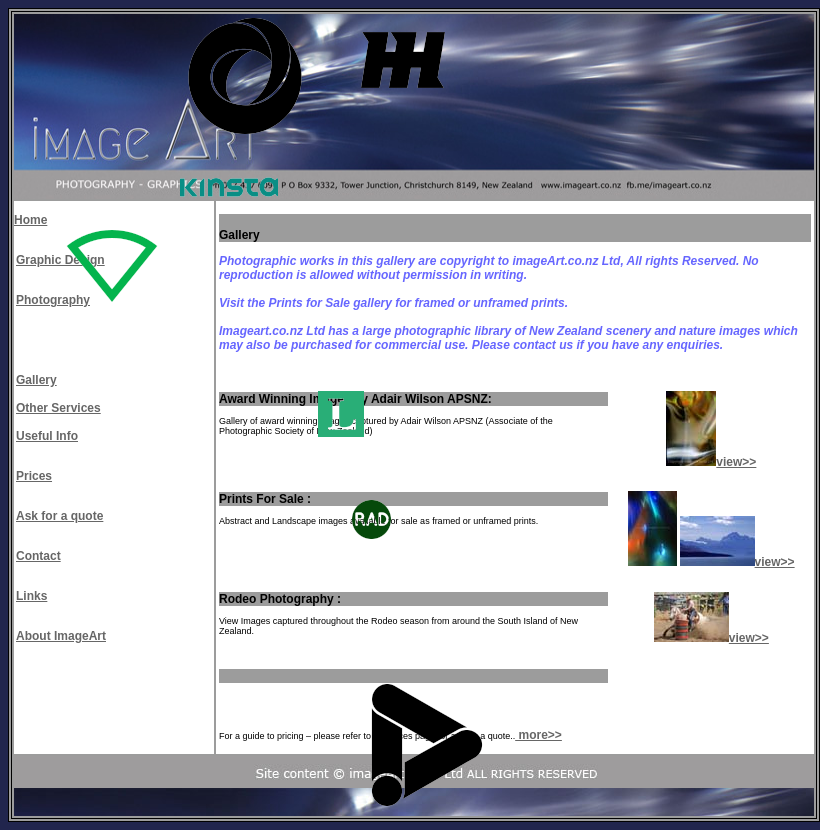  Describe the element at coordinates (245, 76) in the screenshot. I see `activeloop brand logo` at that location.